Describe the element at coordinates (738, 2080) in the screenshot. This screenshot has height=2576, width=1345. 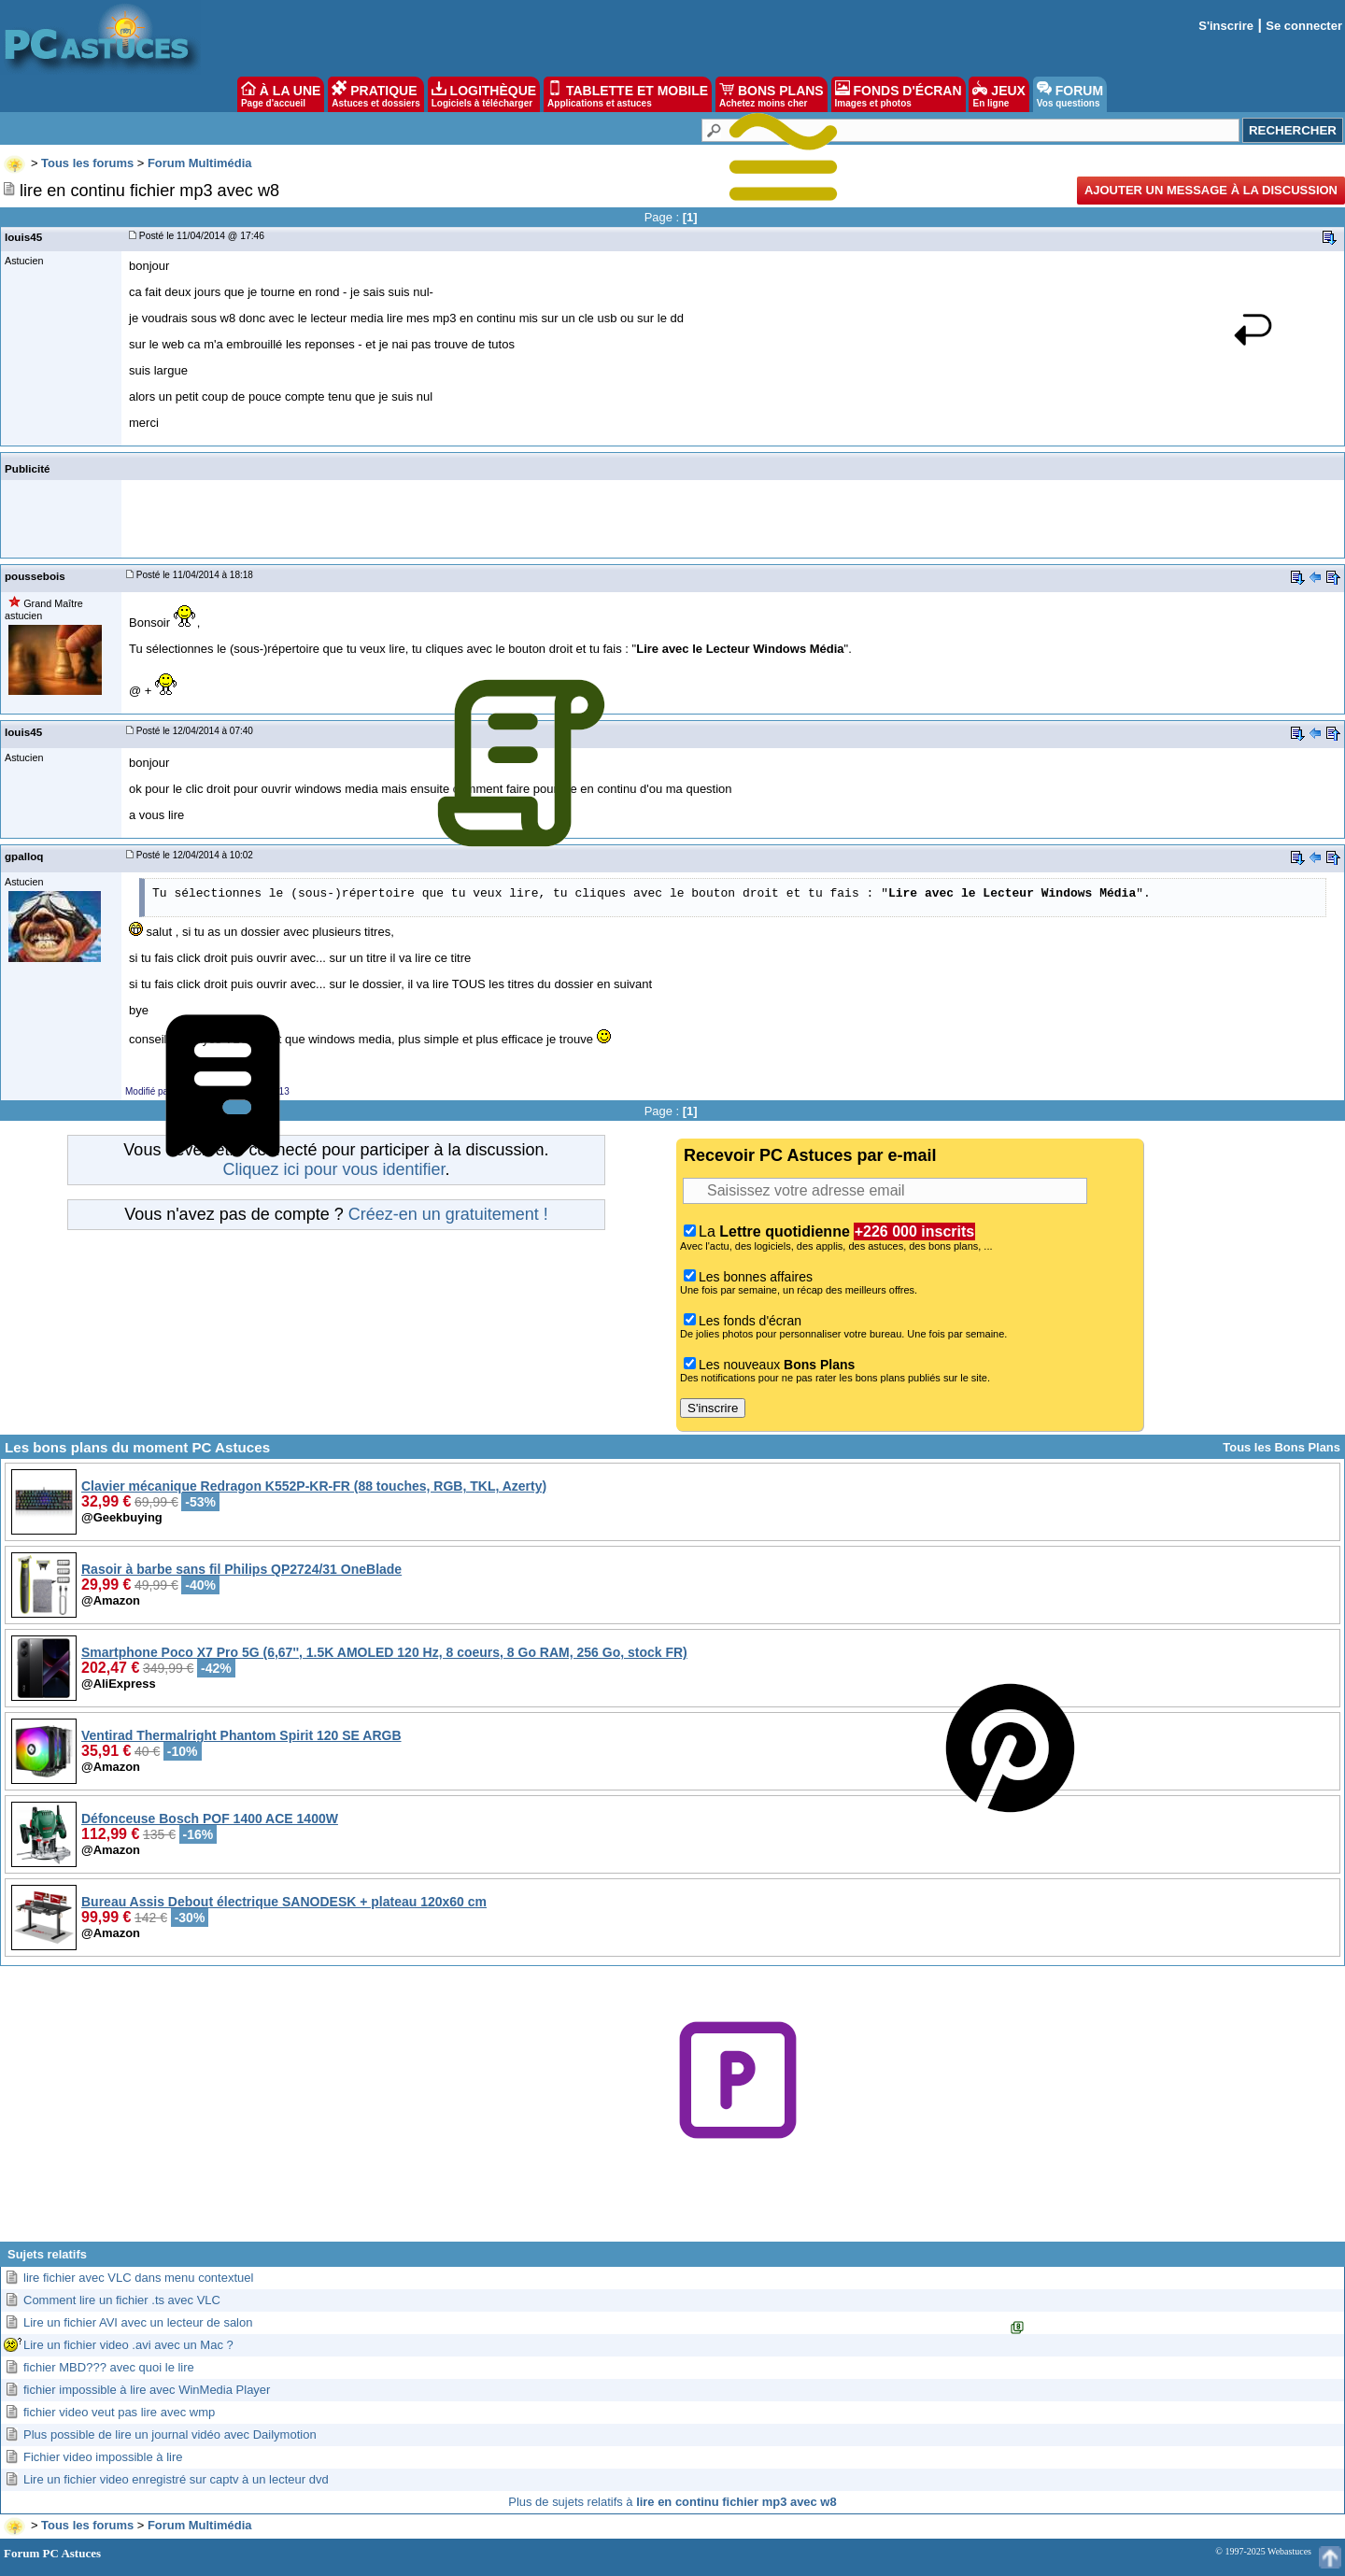
I see `parking location or services` at that location.